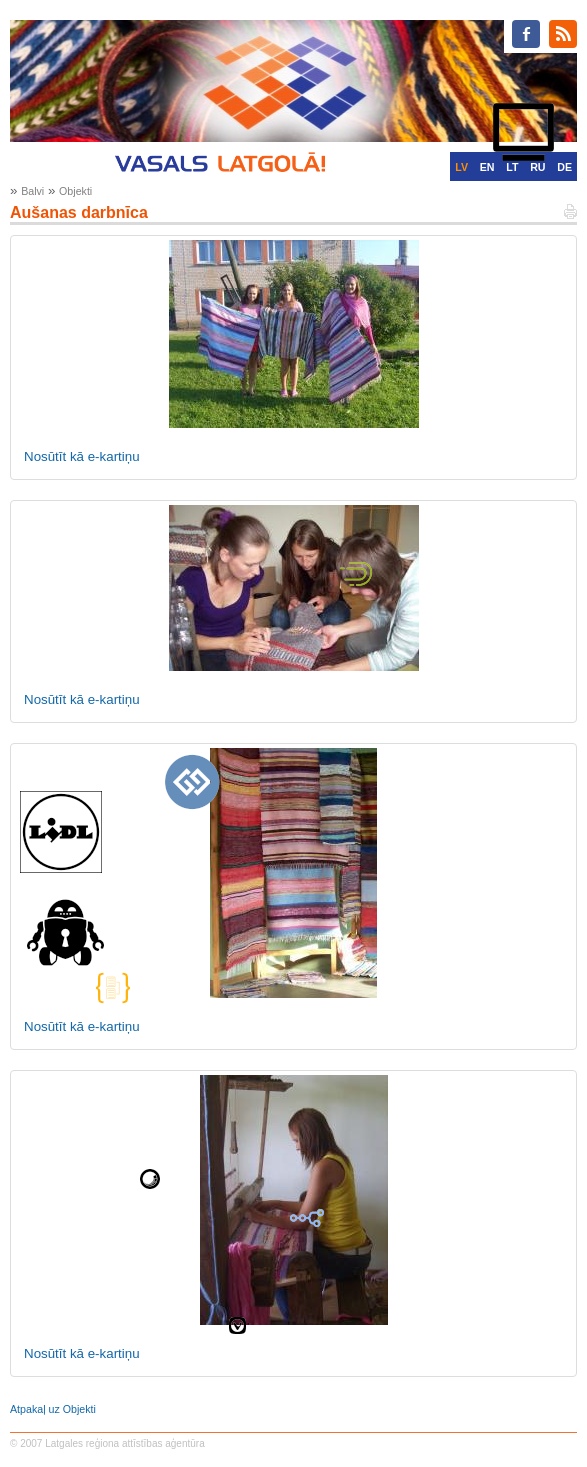  I want to click on open n8n workflow automation platform, so click(307, 1218).